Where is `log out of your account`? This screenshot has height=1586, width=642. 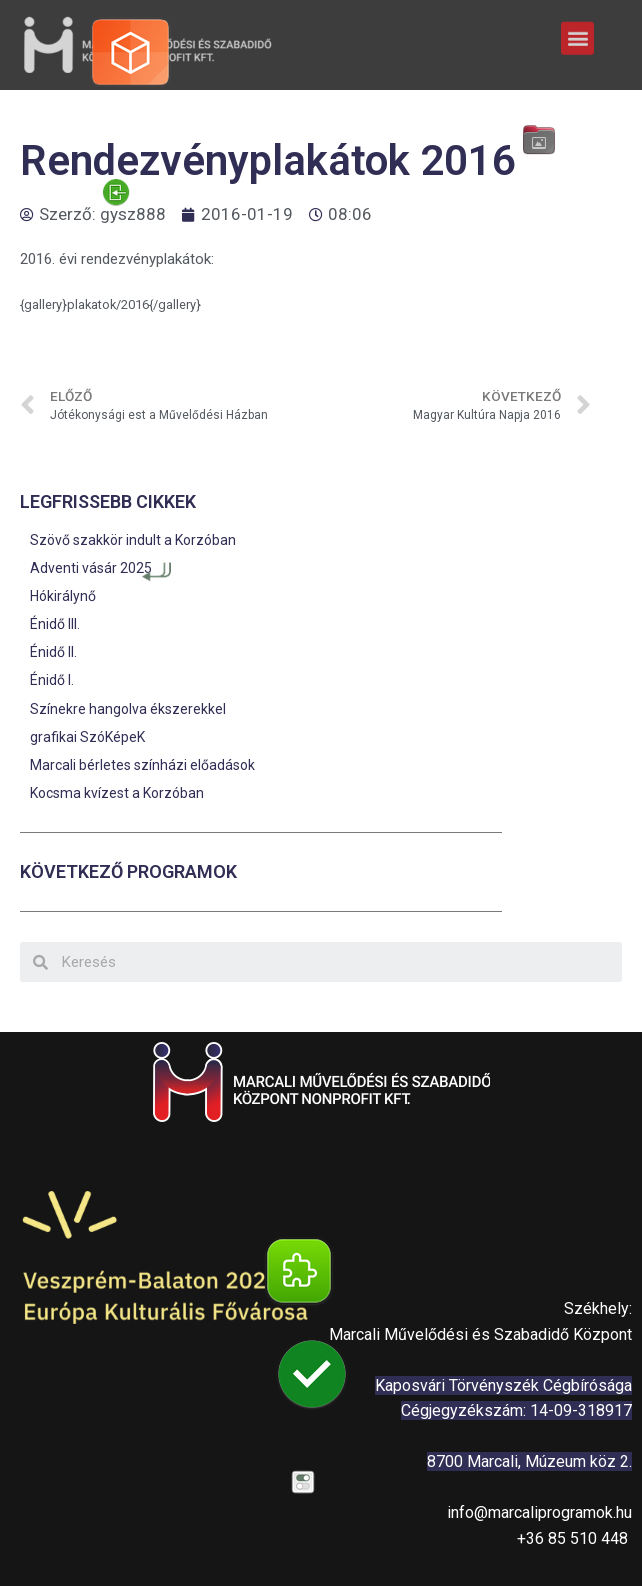
log out of your account is located at coordinates (116, 192).